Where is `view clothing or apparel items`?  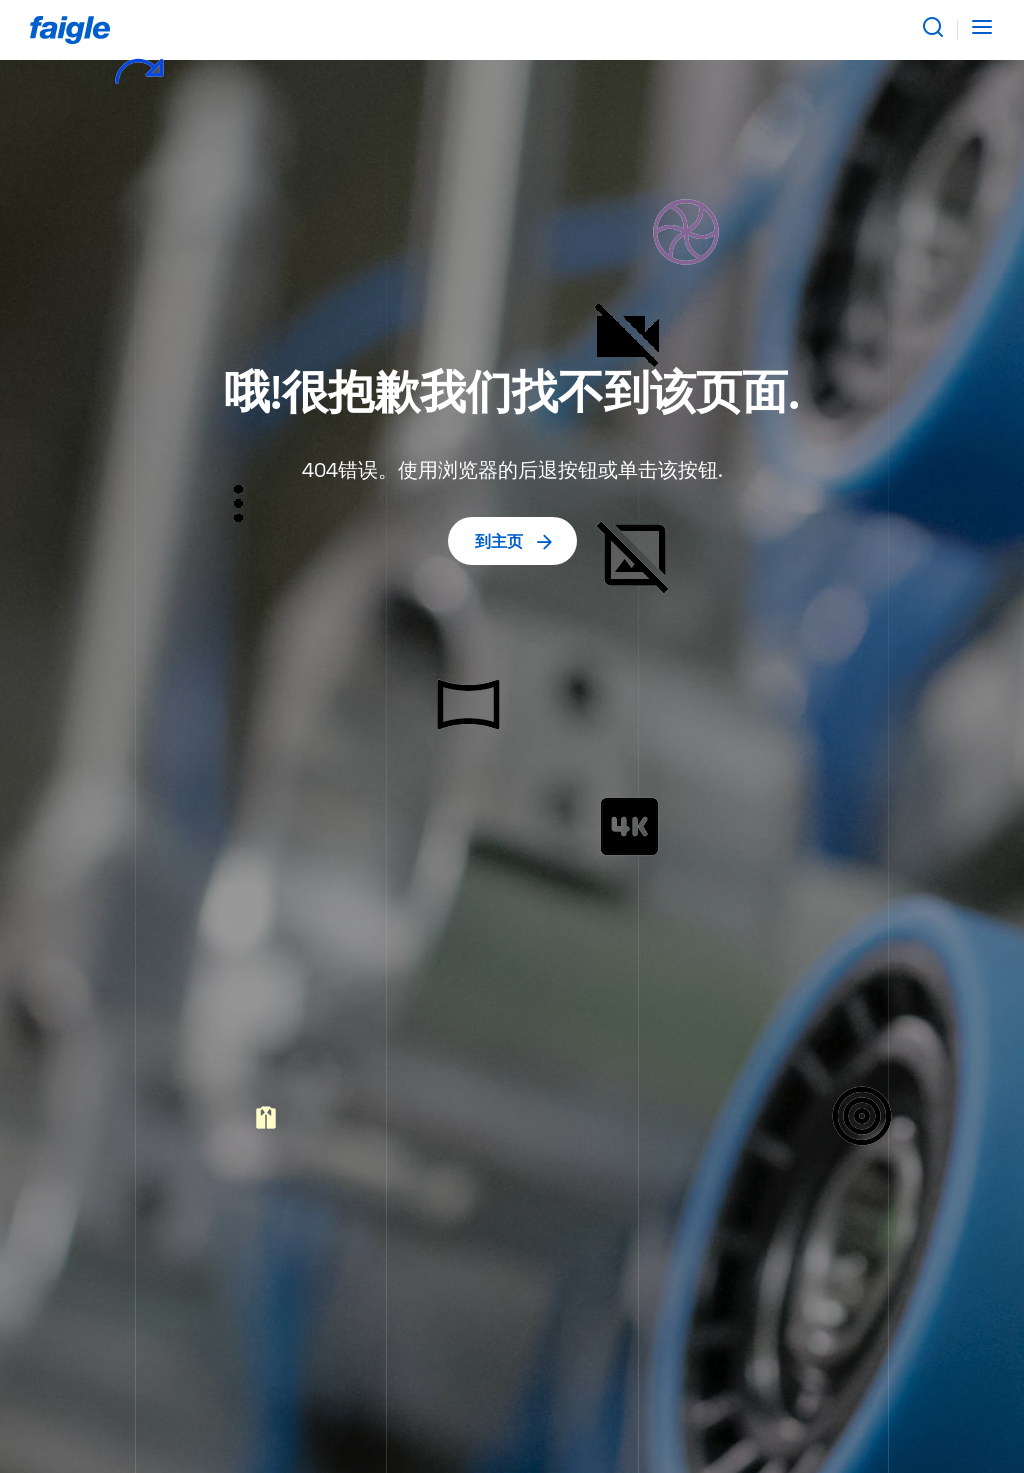 view clothing or apparel items is located at coordinates (266, 1118).